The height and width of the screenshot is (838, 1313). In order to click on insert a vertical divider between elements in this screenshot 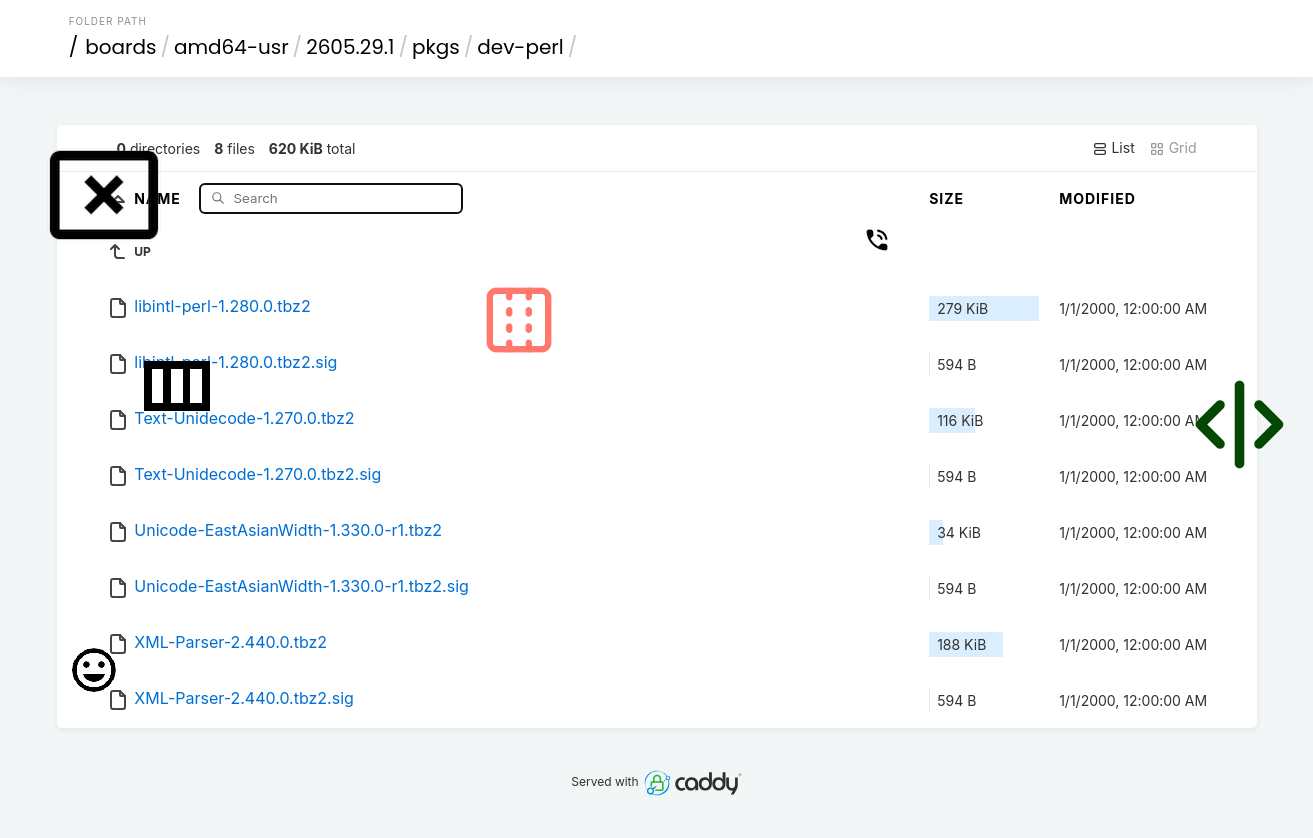, I will do `click(1239, 424)`.